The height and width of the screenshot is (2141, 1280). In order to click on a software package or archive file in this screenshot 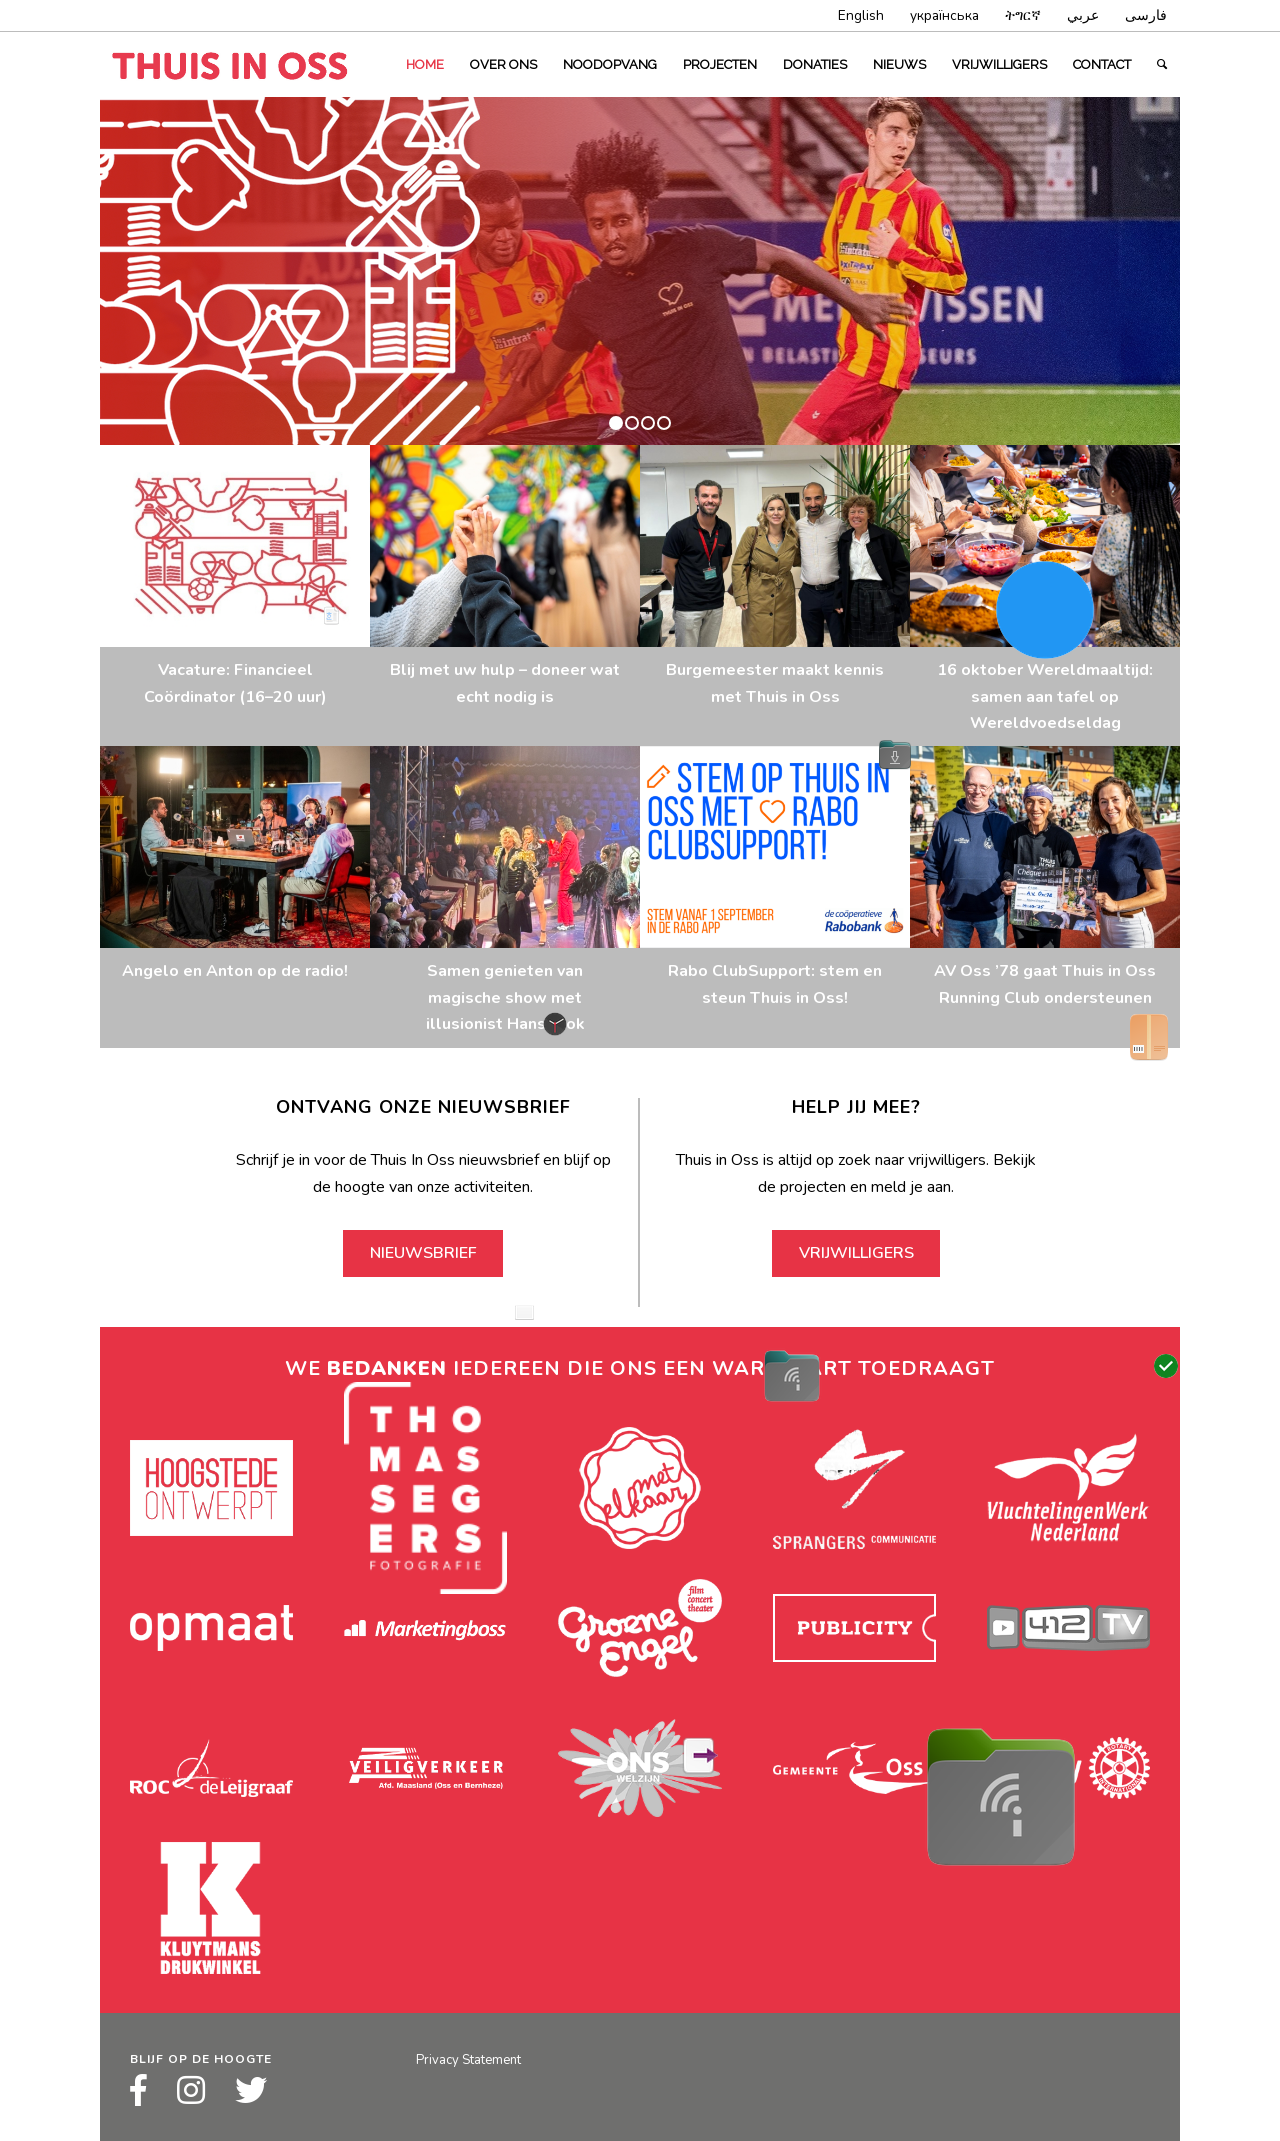, I will do `click(1149, 1037)`.